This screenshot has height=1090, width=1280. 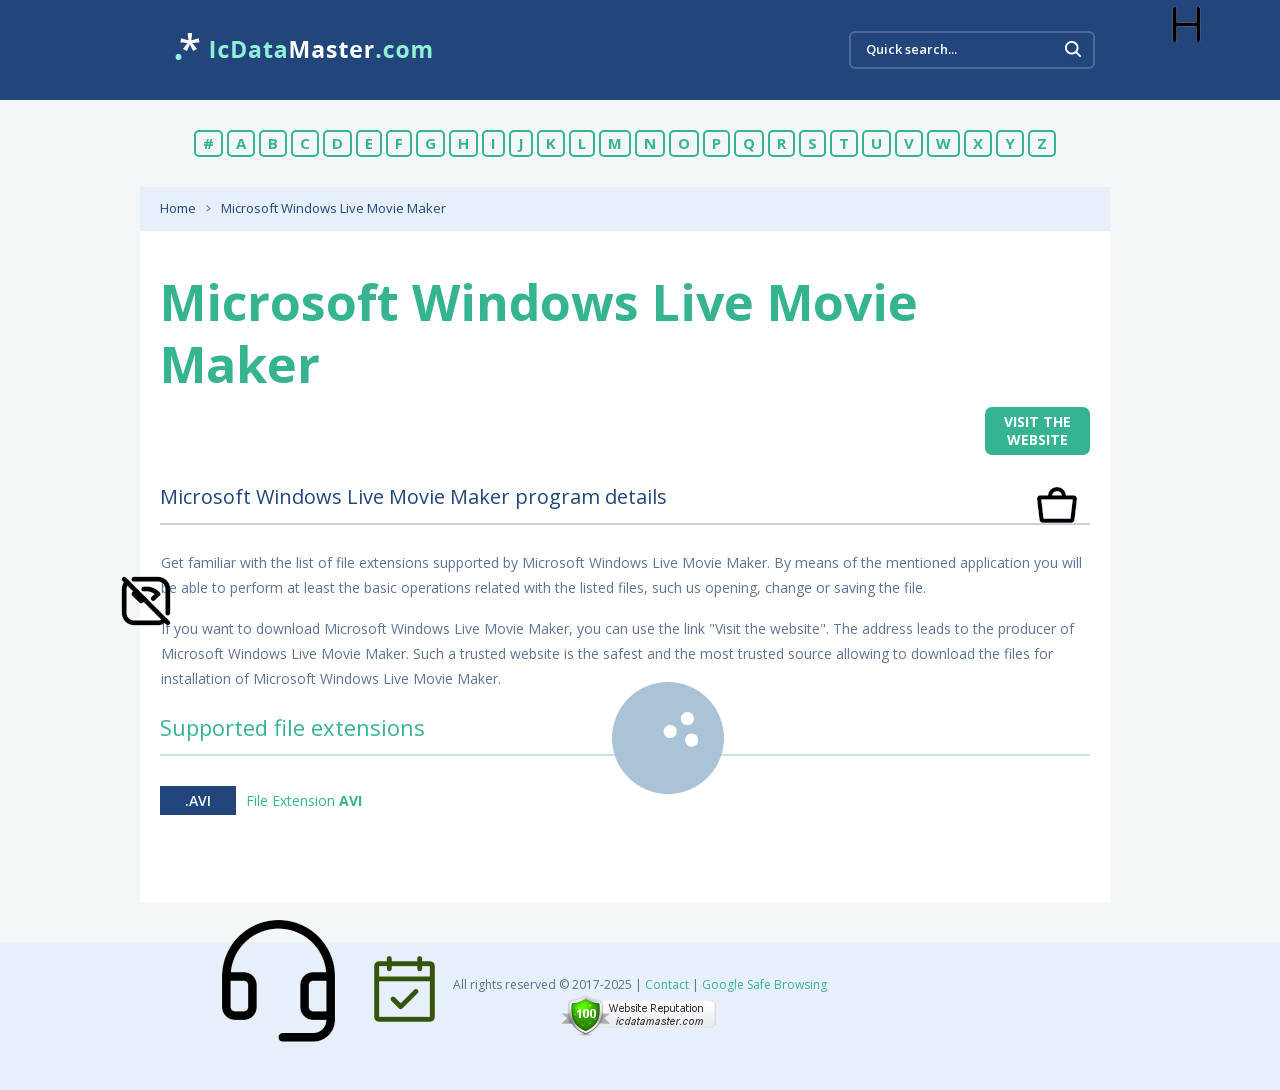 I want to click on access bowling or sports games, so click(x=668, y=738).